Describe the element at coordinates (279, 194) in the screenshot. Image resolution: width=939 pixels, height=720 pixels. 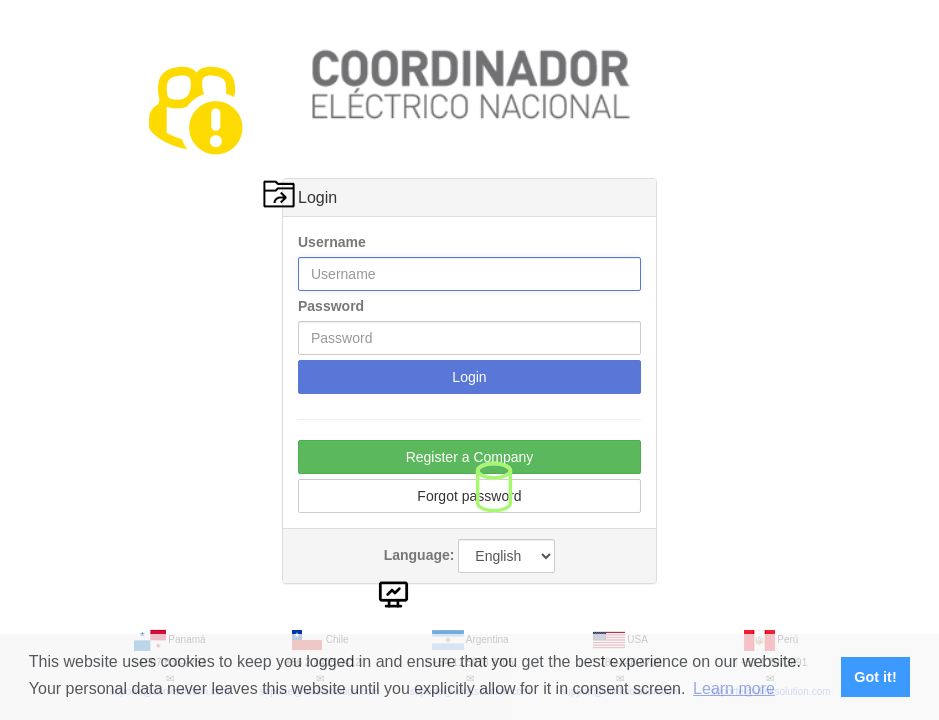
I see `open a linked or shortcut folder` at that location.